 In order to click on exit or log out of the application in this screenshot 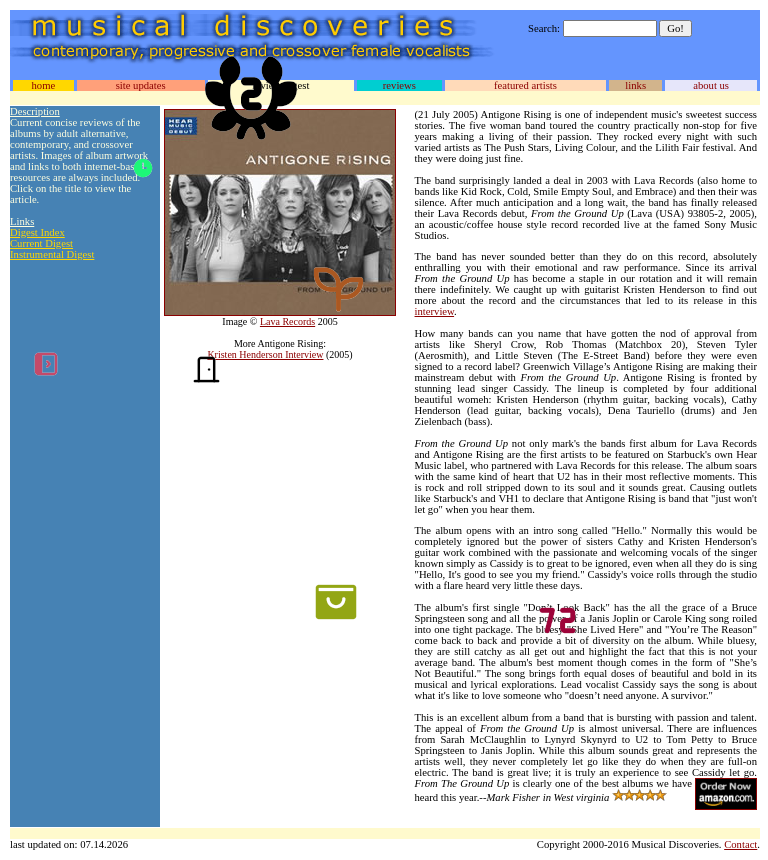, I will do `click(206, 369)`.